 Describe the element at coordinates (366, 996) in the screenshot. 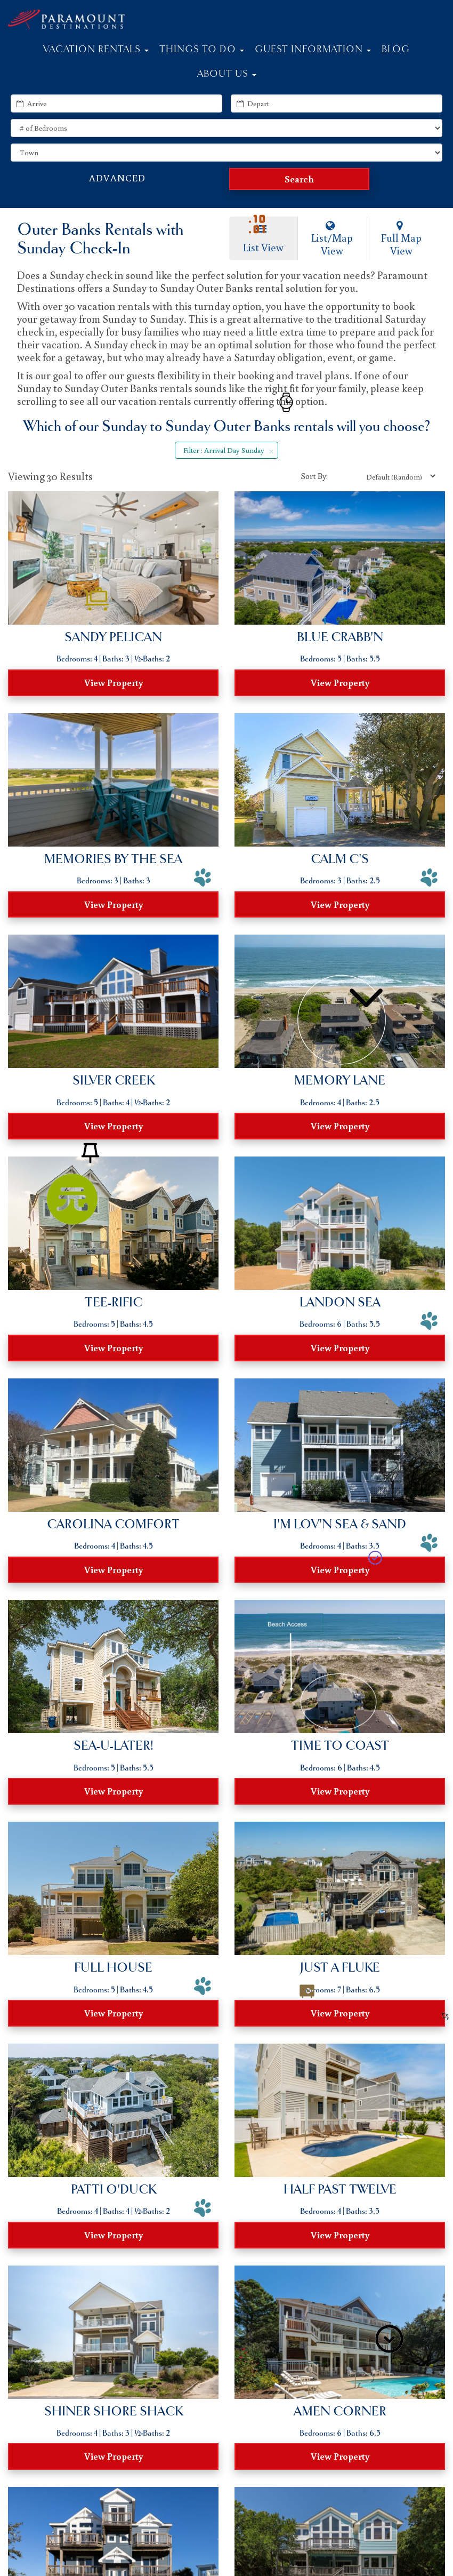

I see `expand a dropdown menu` at that location.